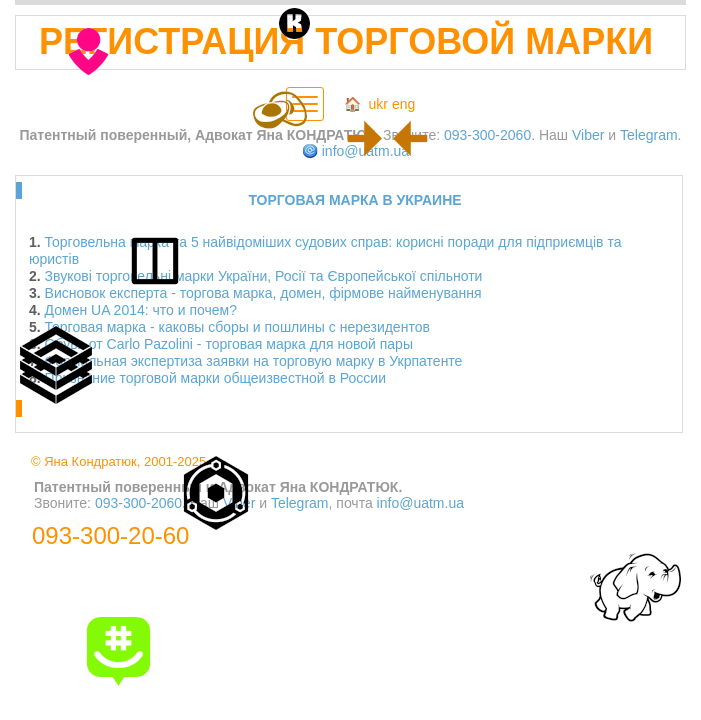  I want to click on switch to two-column layout view, so click(155, 261).